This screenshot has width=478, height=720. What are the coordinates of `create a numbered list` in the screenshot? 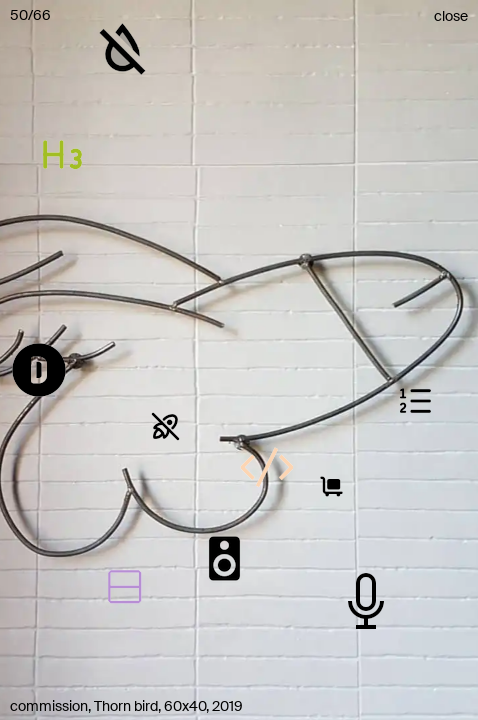 It's located at (416, 400).